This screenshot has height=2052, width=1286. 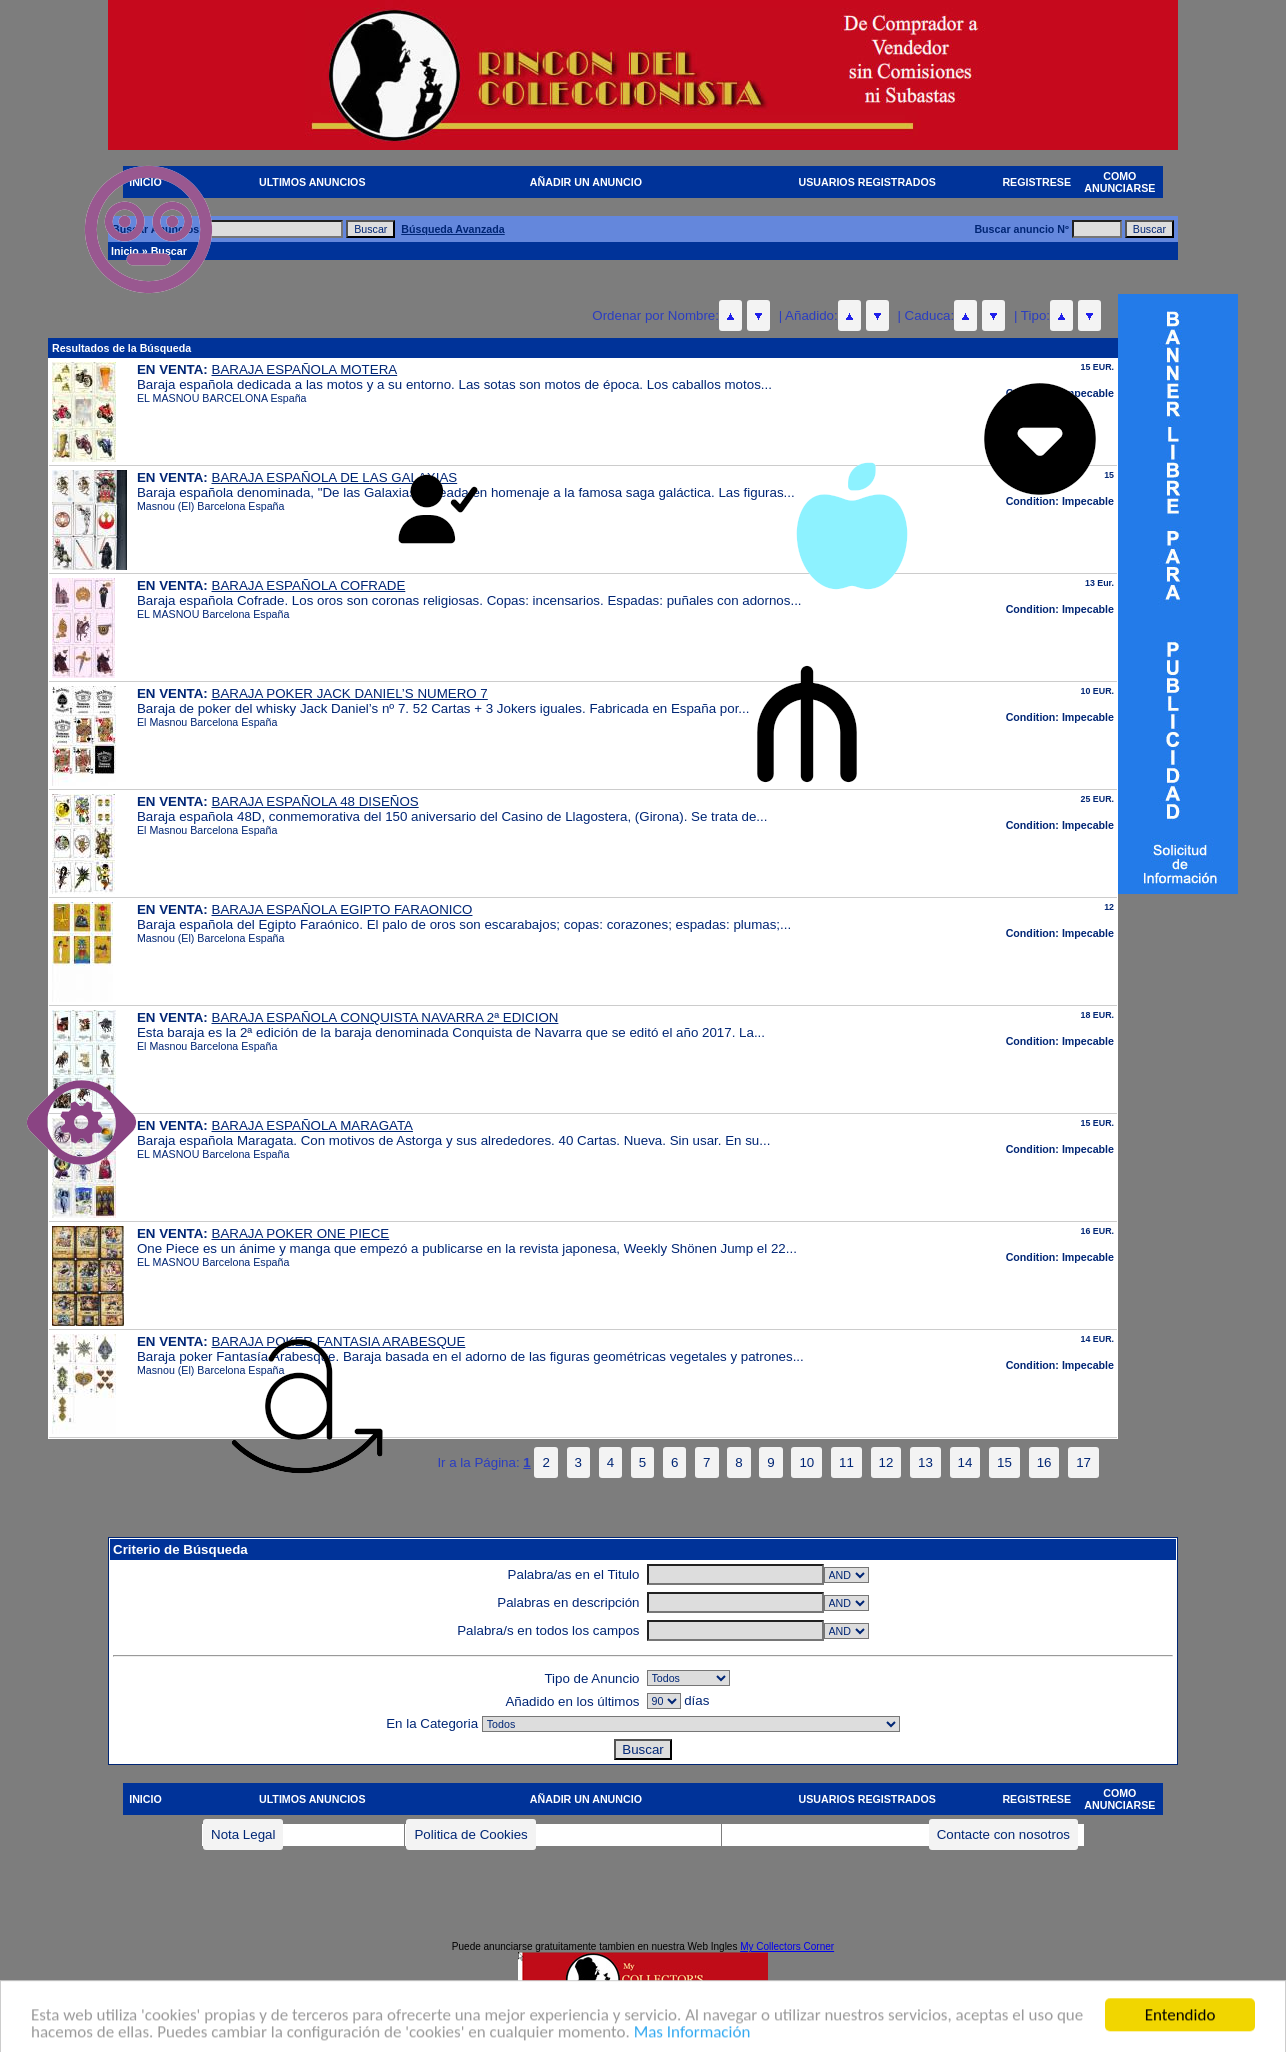 What do you see at coordinates (81, 1122) in the screenshot?
I see `phabricator code review platform logo` at bounding box center [81, 1122].